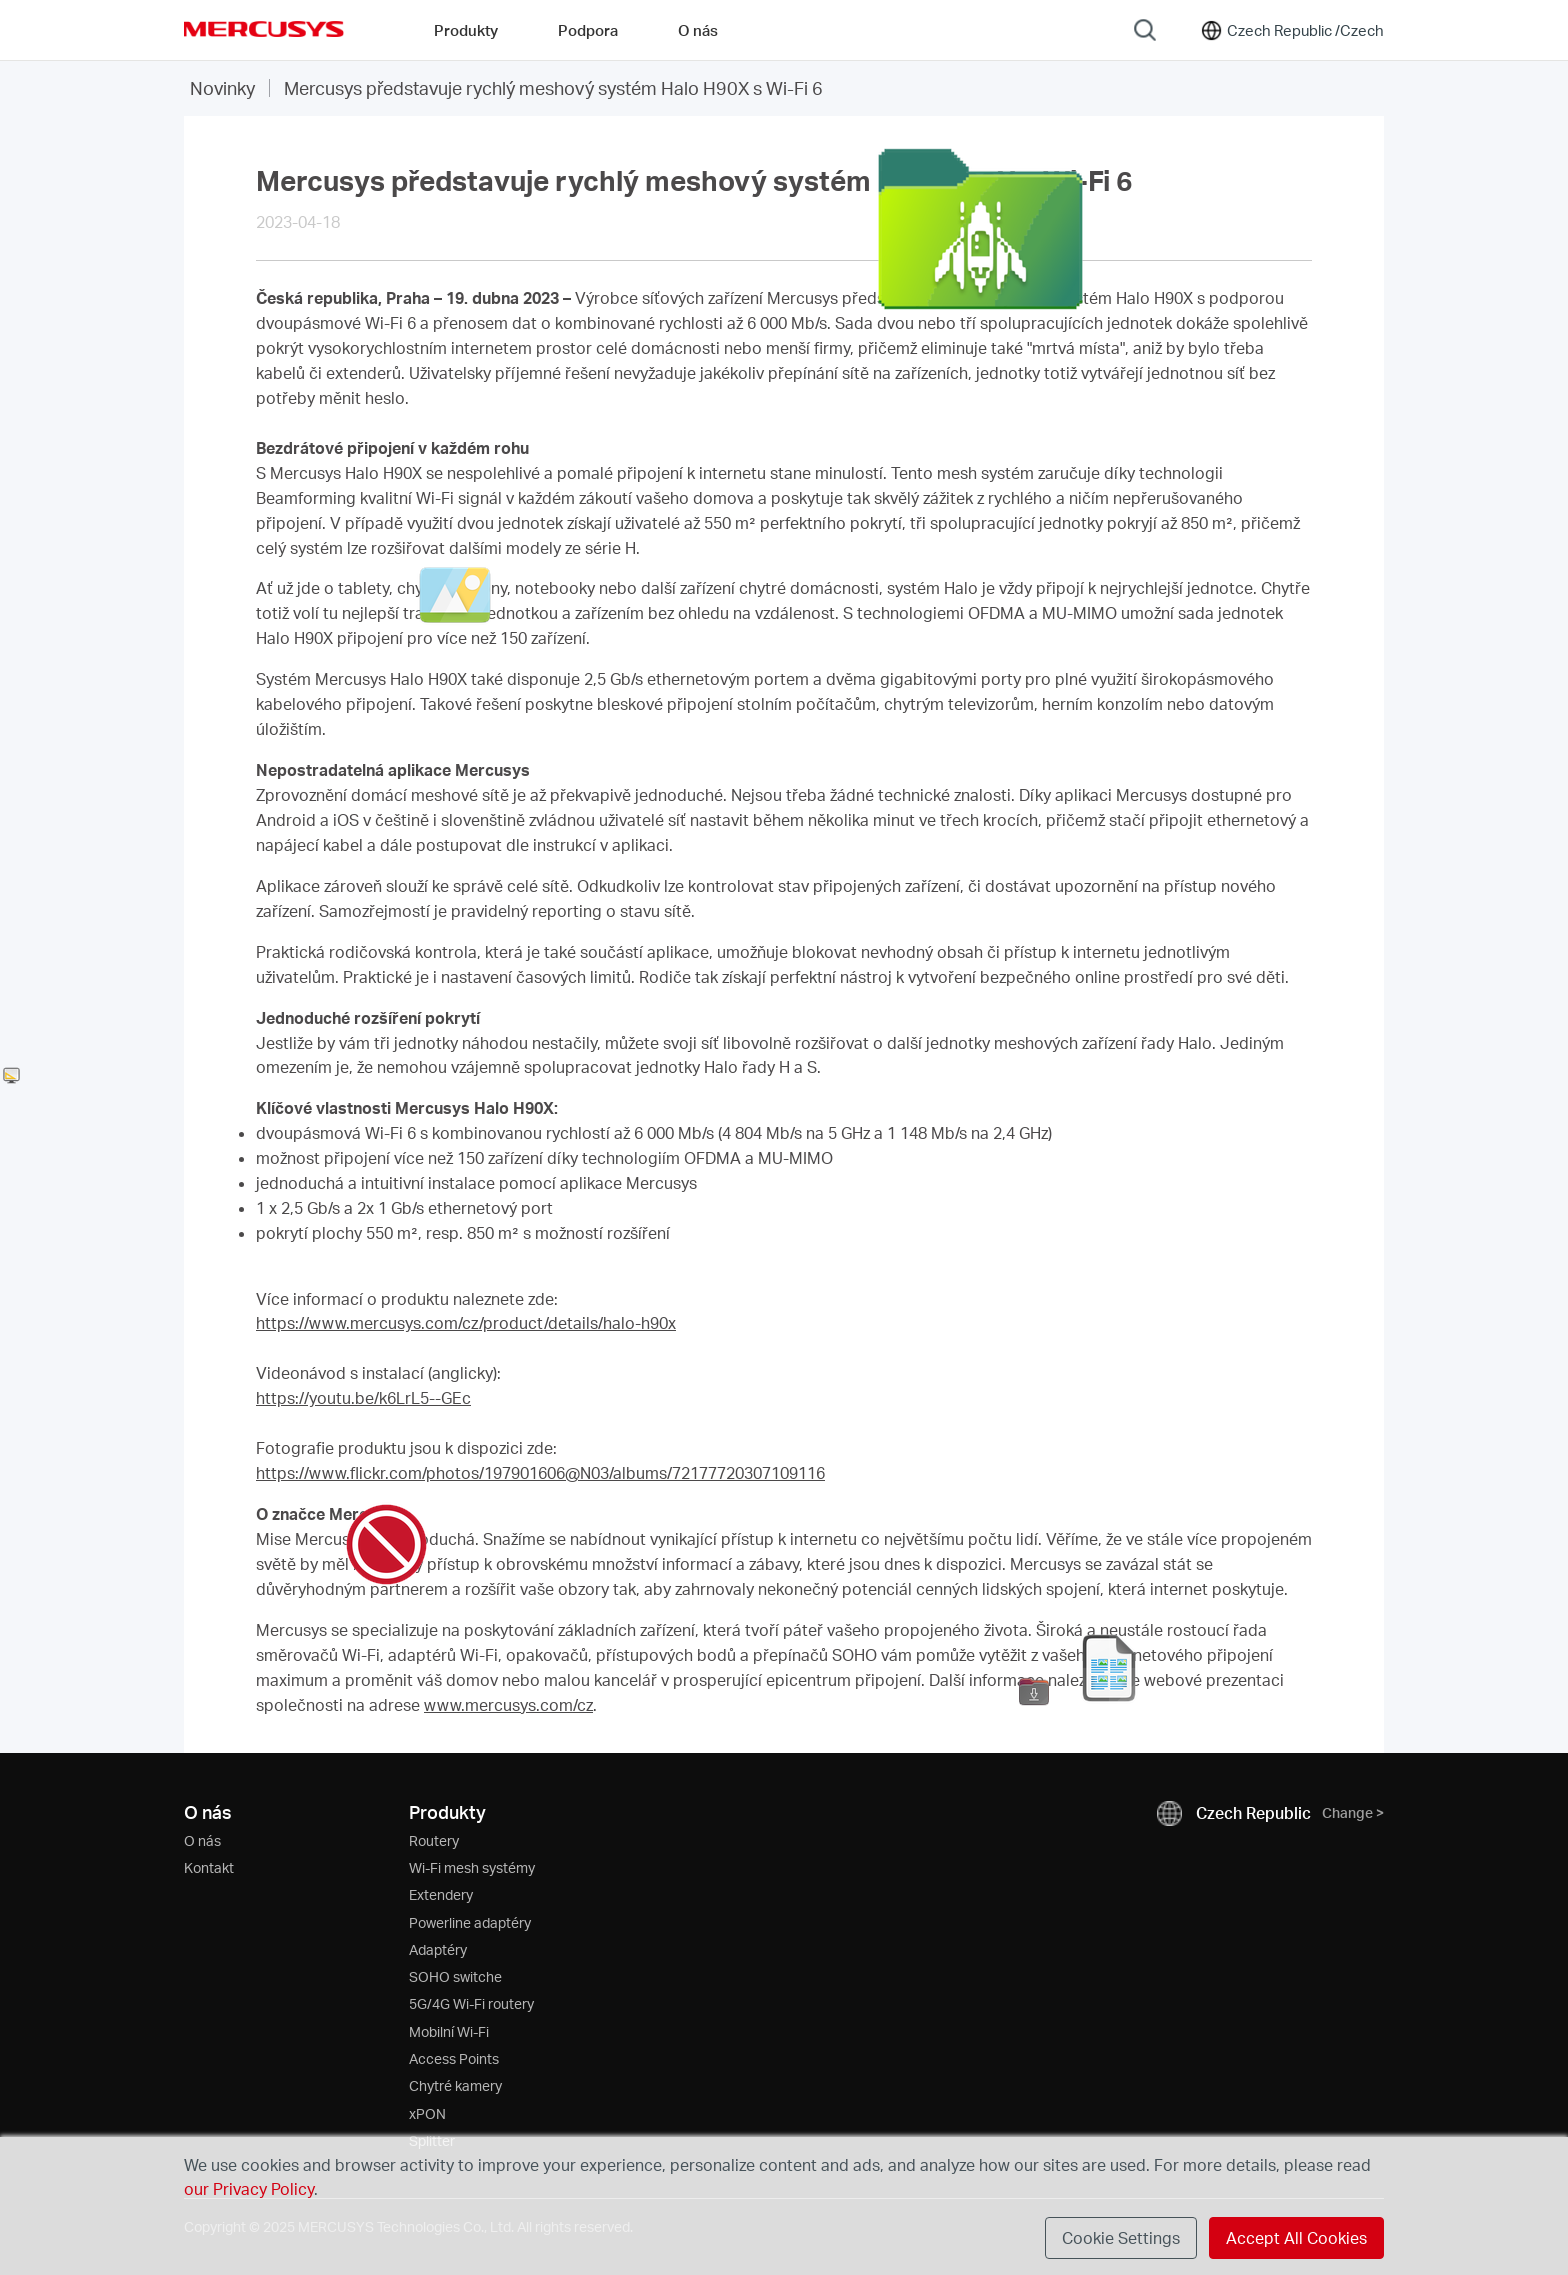 This screenshot has height=2275, width=1568. Describe the element at coordinates (455, 595) in the screenshot. I see `open the photo gallery app` at that location.